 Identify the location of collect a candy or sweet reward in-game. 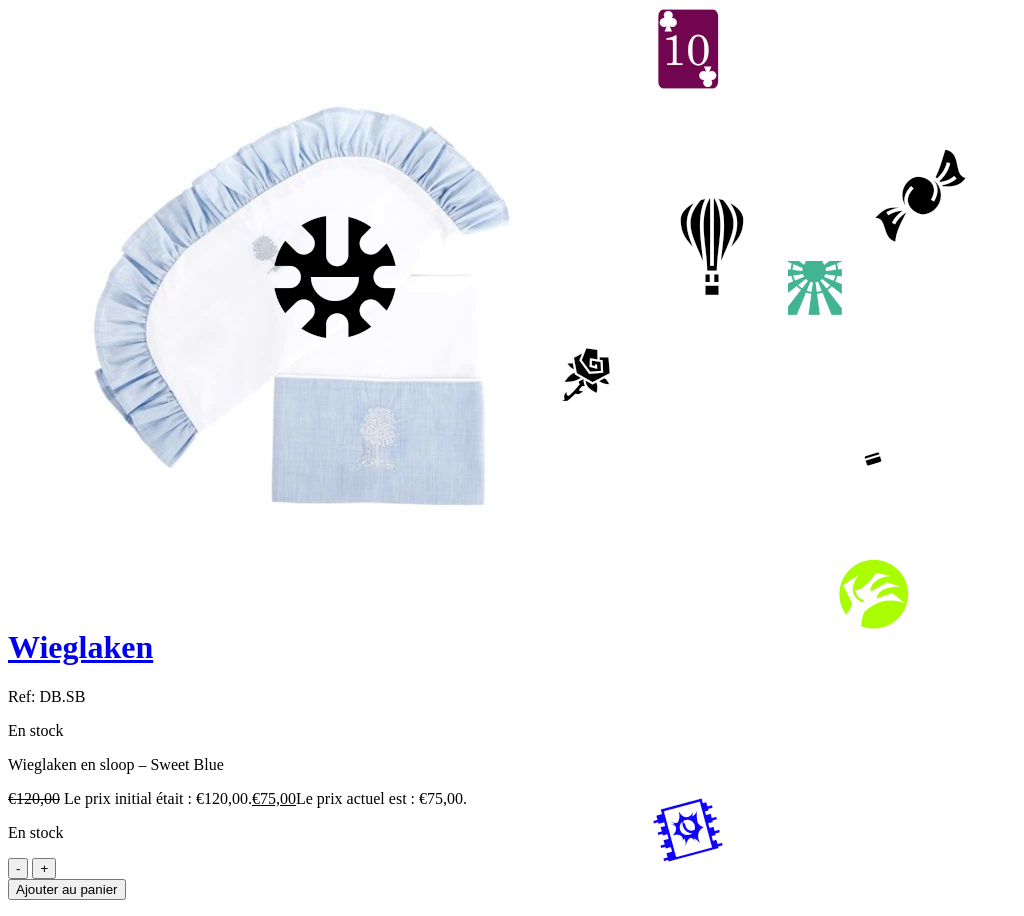
(920, 196).